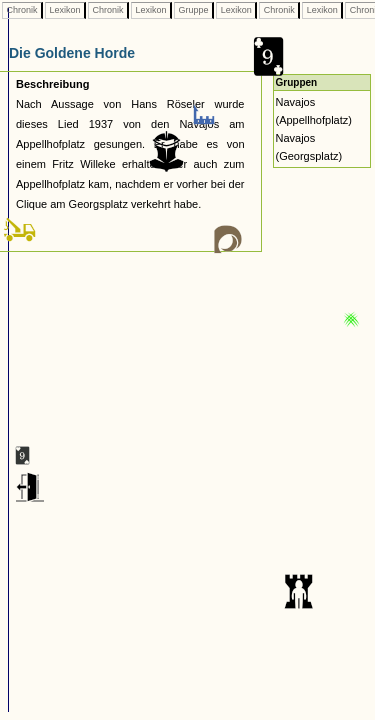 The height and width of the screenshot is (720, 375). I want to click on select knight or medieval warrior class, so click(166, 151).